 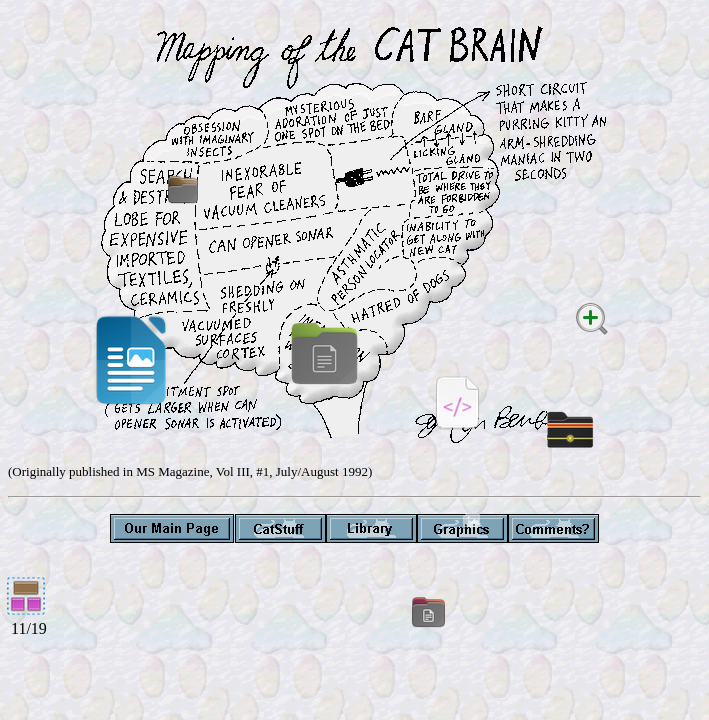 What do you see at coordinates (183, 189) in the screenshot?
I see `indicates an open or expanded folder` at bounding box center [183, 189].